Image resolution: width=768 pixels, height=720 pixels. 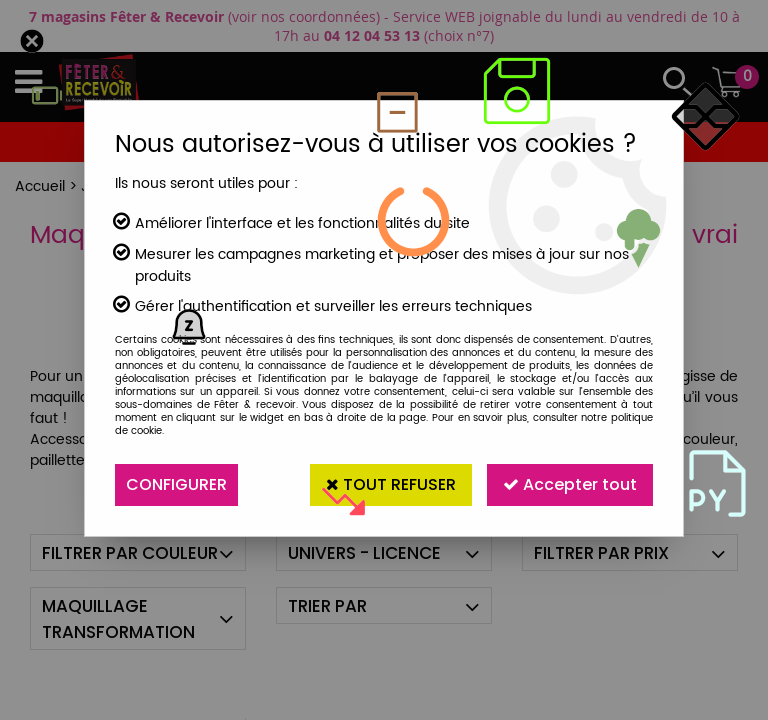 What do you see at coordinates (717, 483) in the screenshot?
I see `python script file` at bounding box center [717, 483].